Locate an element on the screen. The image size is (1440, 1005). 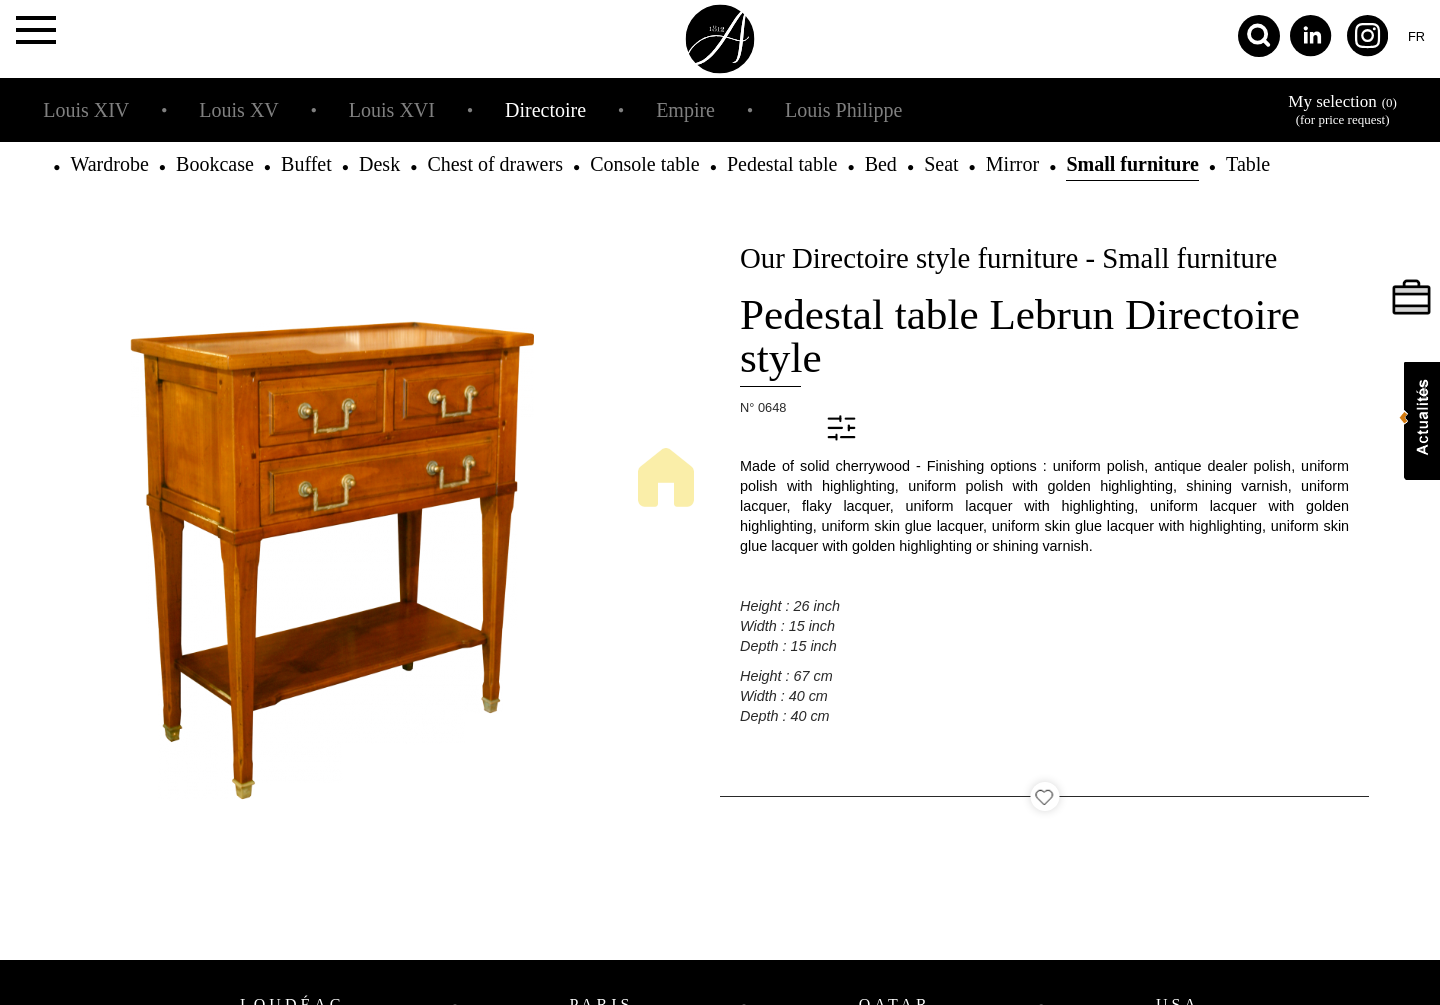
adjust settings or preferences is located at coordinates (841, 427).